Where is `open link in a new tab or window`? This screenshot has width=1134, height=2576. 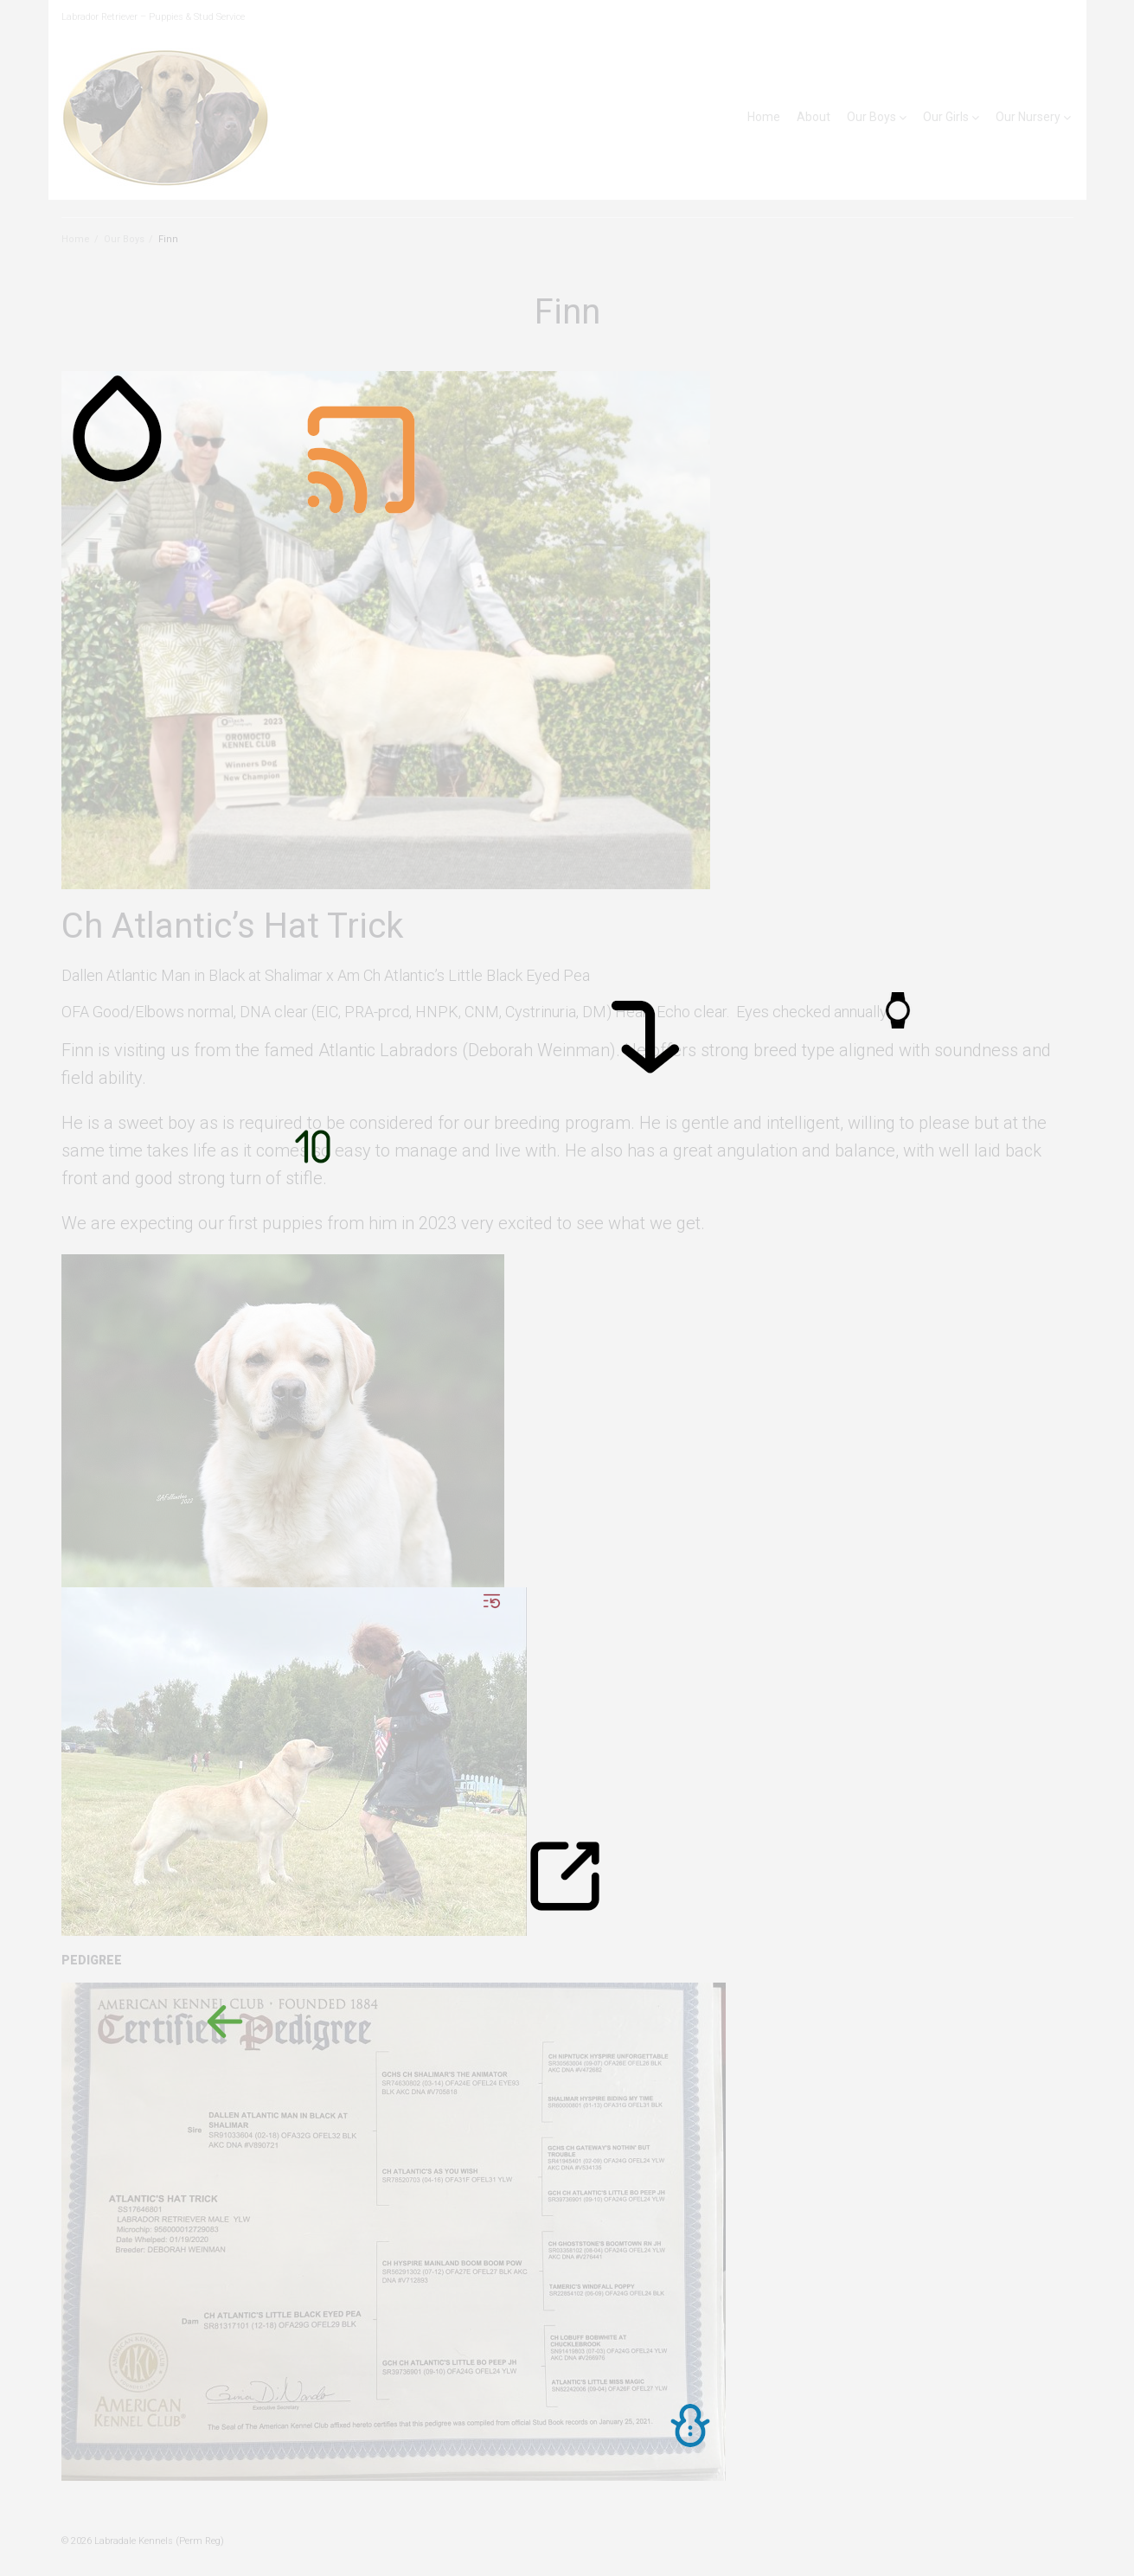 open link in a new tab or window is located at coordinates (565, 1876).